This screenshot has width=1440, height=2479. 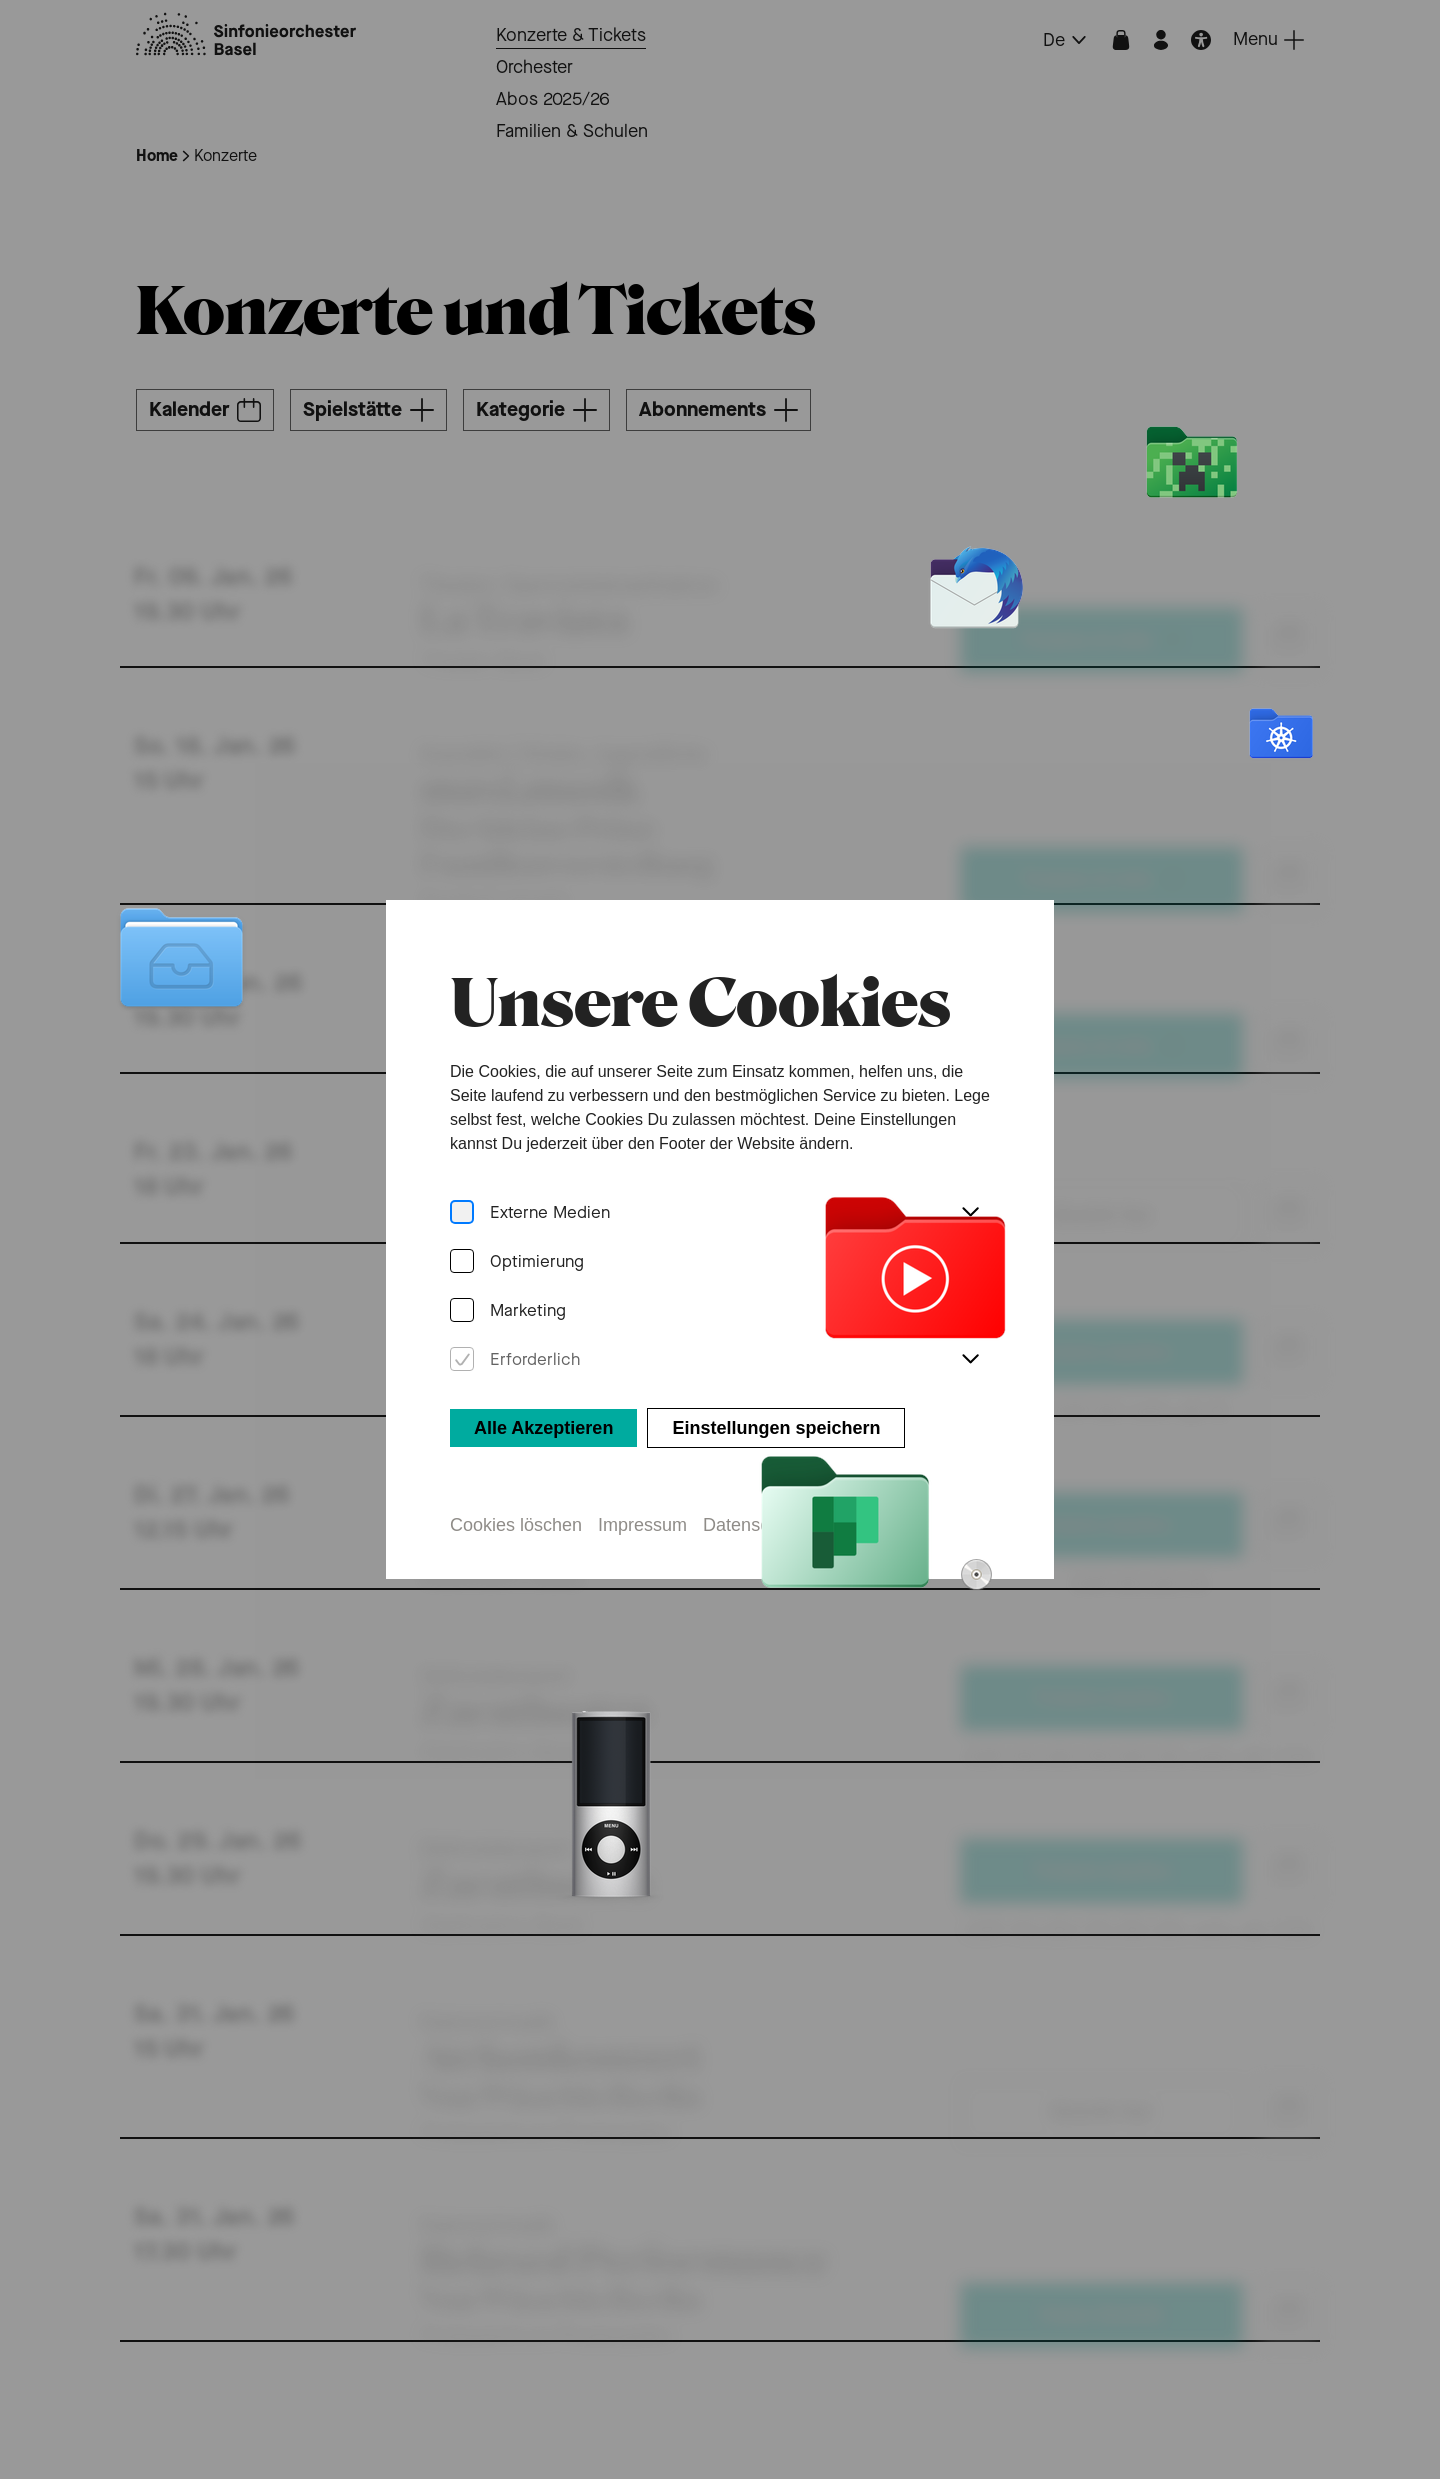 What do you see at coordinates (610, 1807) in the screenshot?
I see `iPod nano device connected` at bounding box center [610, 1807].